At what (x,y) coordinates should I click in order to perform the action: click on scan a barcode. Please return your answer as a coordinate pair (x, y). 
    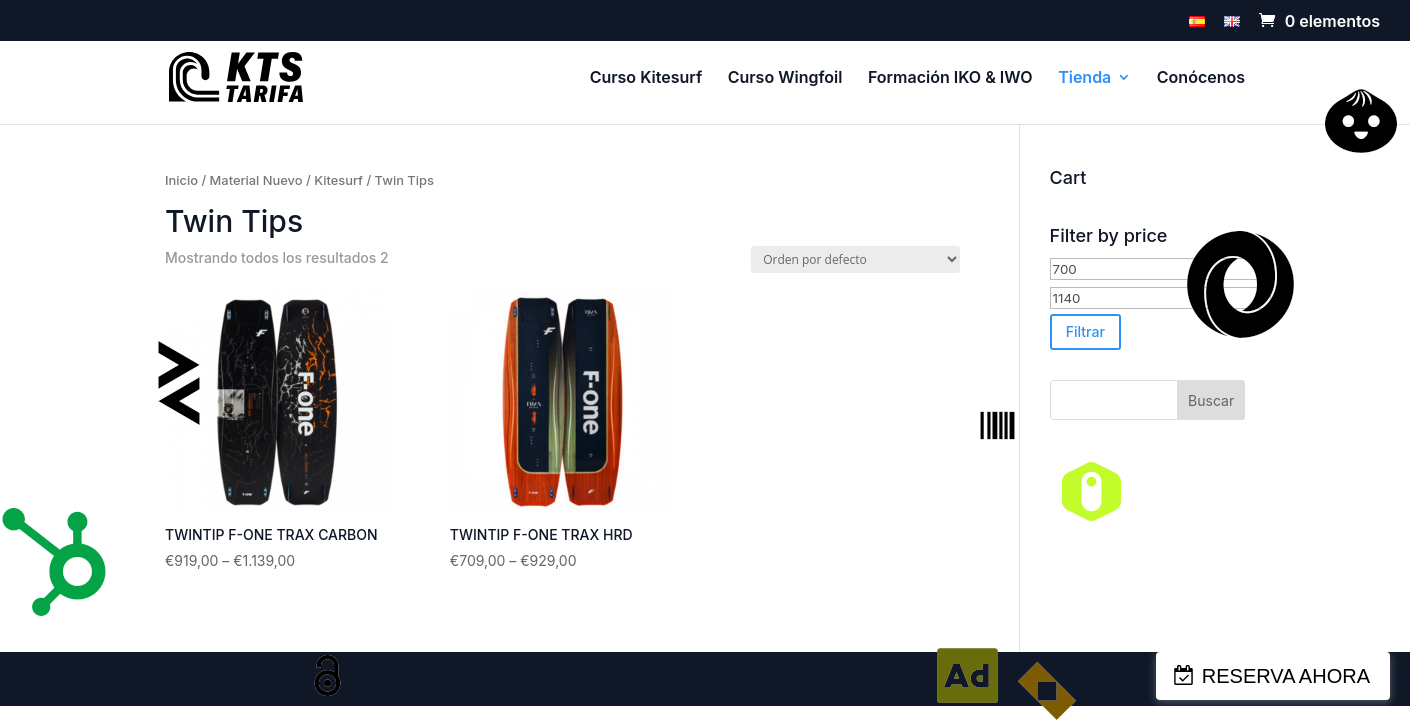
    Looking at the image, I should click on (997, 425).